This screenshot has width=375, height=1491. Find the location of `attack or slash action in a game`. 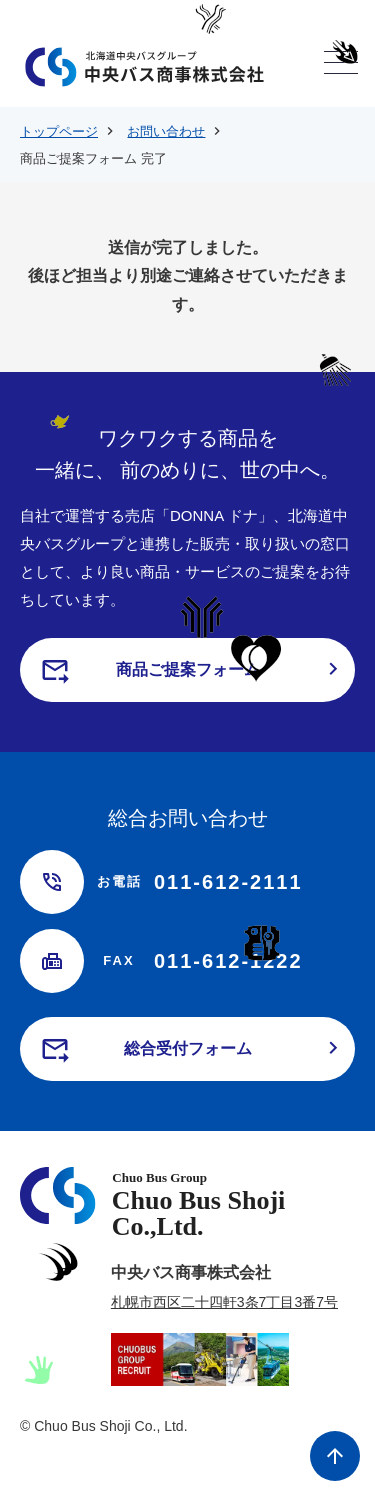

attack or slash action in a game is located at coordinates (58, 1262).